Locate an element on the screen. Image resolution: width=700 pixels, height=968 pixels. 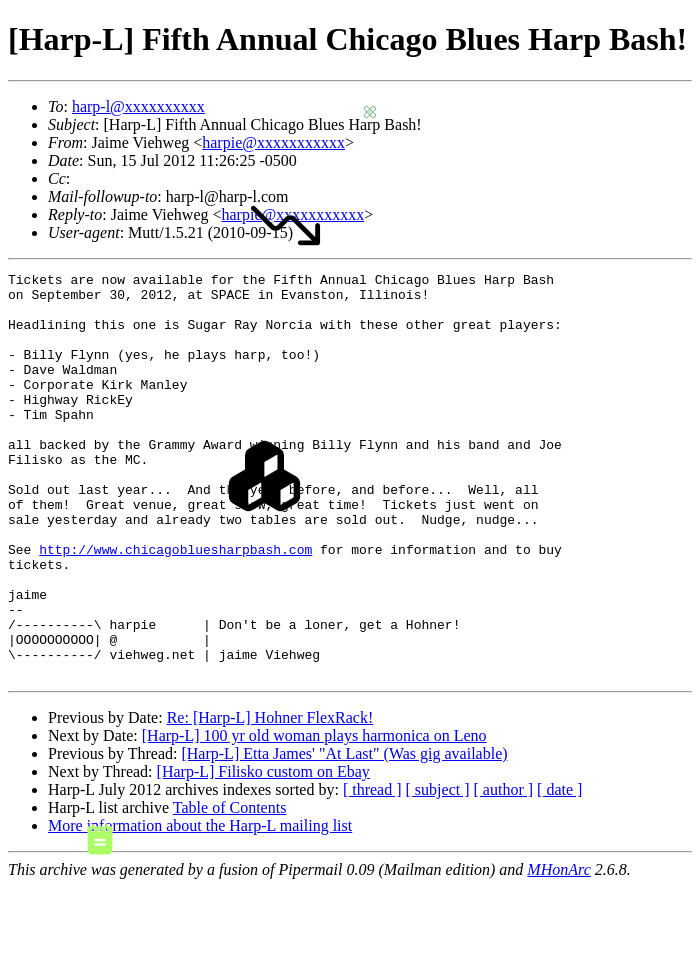
indicates a declining trend or decreasing value is located at coordinates (285, 225).